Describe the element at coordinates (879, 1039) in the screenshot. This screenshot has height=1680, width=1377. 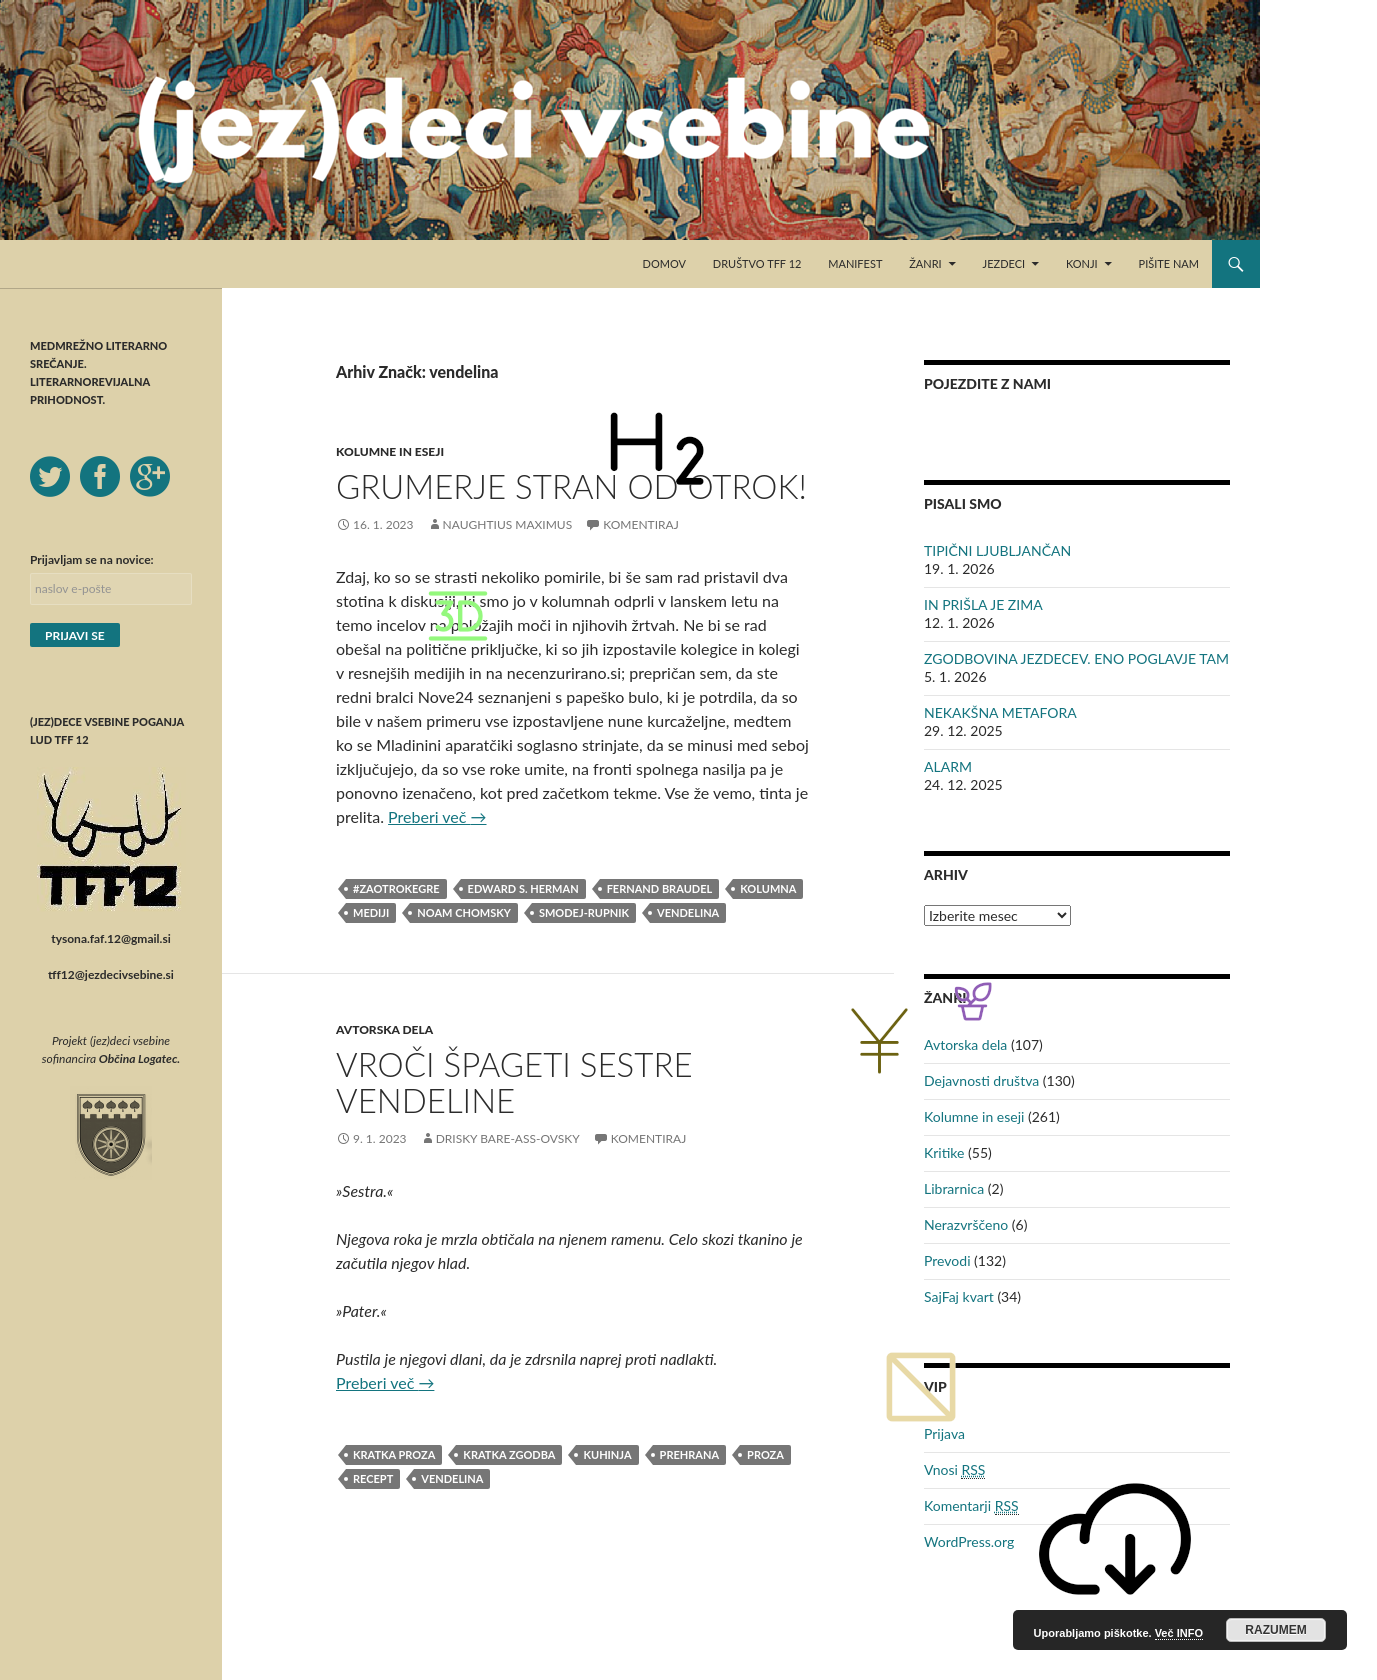
I see `view prices in japanese yen` at that location.